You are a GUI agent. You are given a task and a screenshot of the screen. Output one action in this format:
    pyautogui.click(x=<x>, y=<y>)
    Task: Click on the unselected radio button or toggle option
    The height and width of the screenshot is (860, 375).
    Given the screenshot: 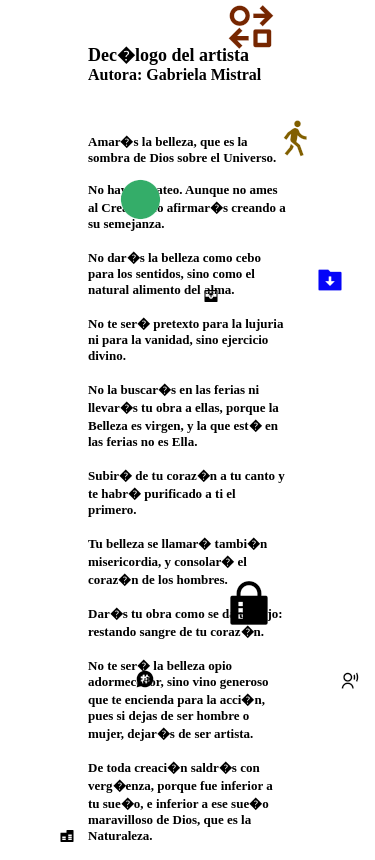 What is the action you would take?
    pyautogui.click(x=140, y=199)
    